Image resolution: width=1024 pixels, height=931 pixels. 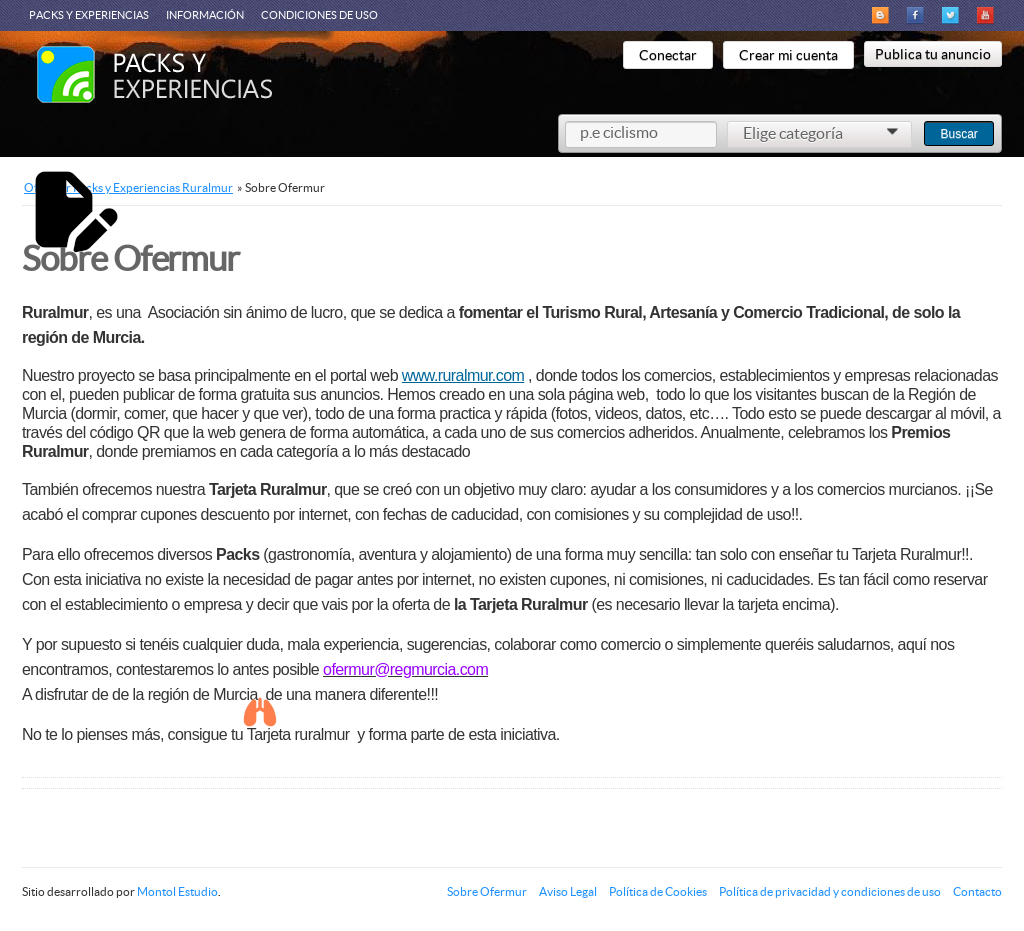 What do you see at coordinates (73, 209) in the screenshot?
I see `edit this document` at bounding box center [73, 209].